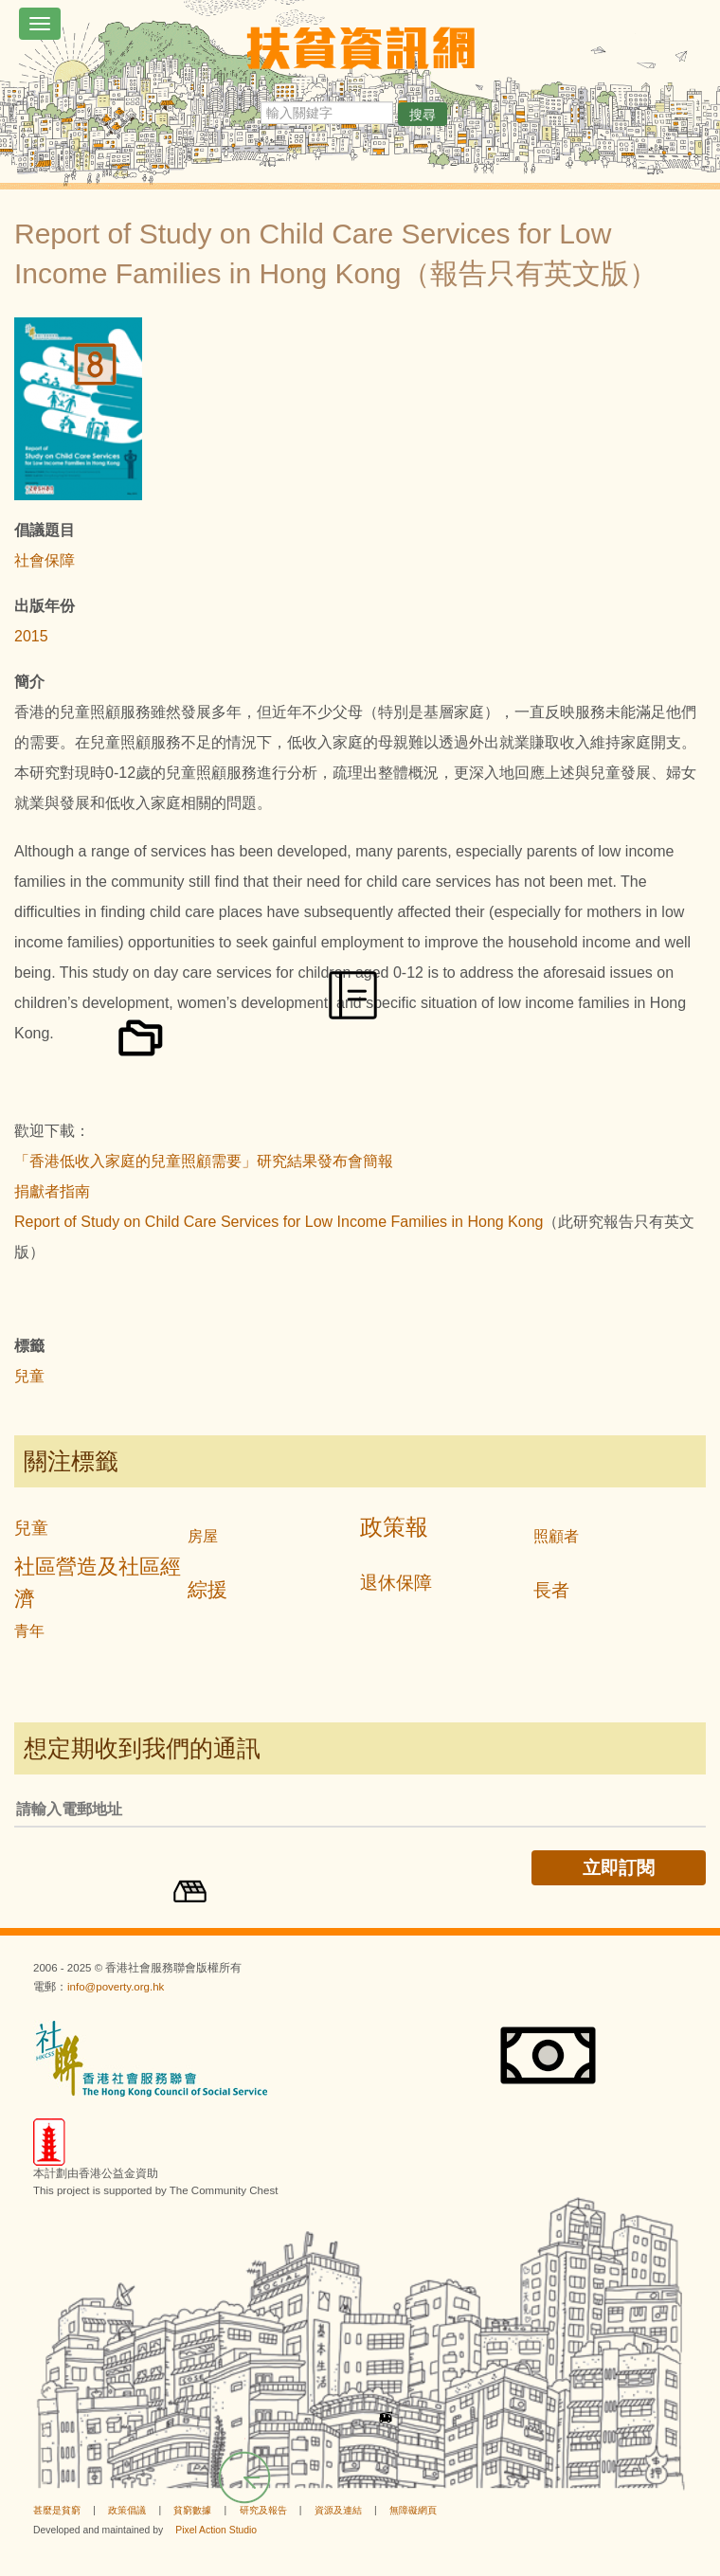  Describe the element at coordinates (244, 2477) in the screenshot. I see `view afternoon schedule or events` at that location.